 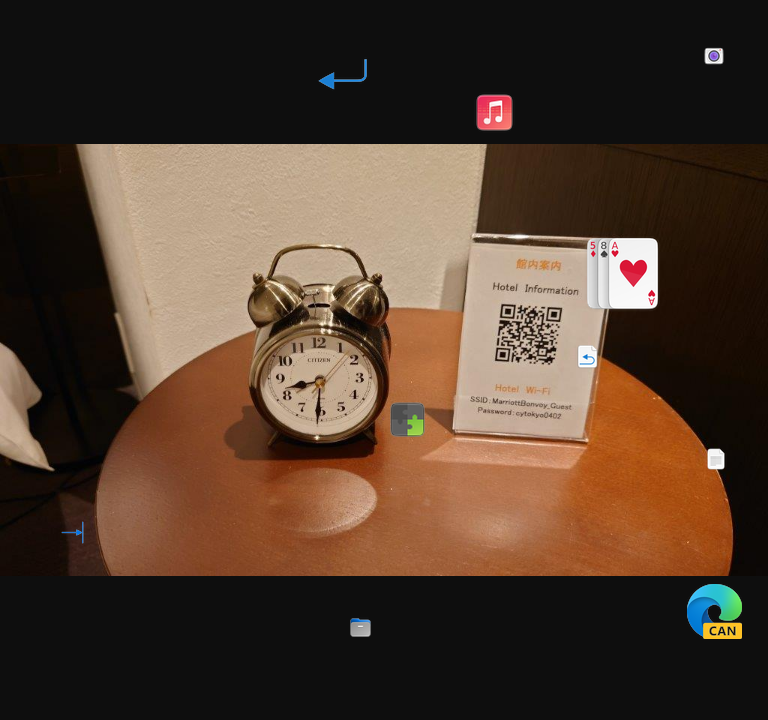 I want to click on open solitaire card game, so click(x=622, y=273).